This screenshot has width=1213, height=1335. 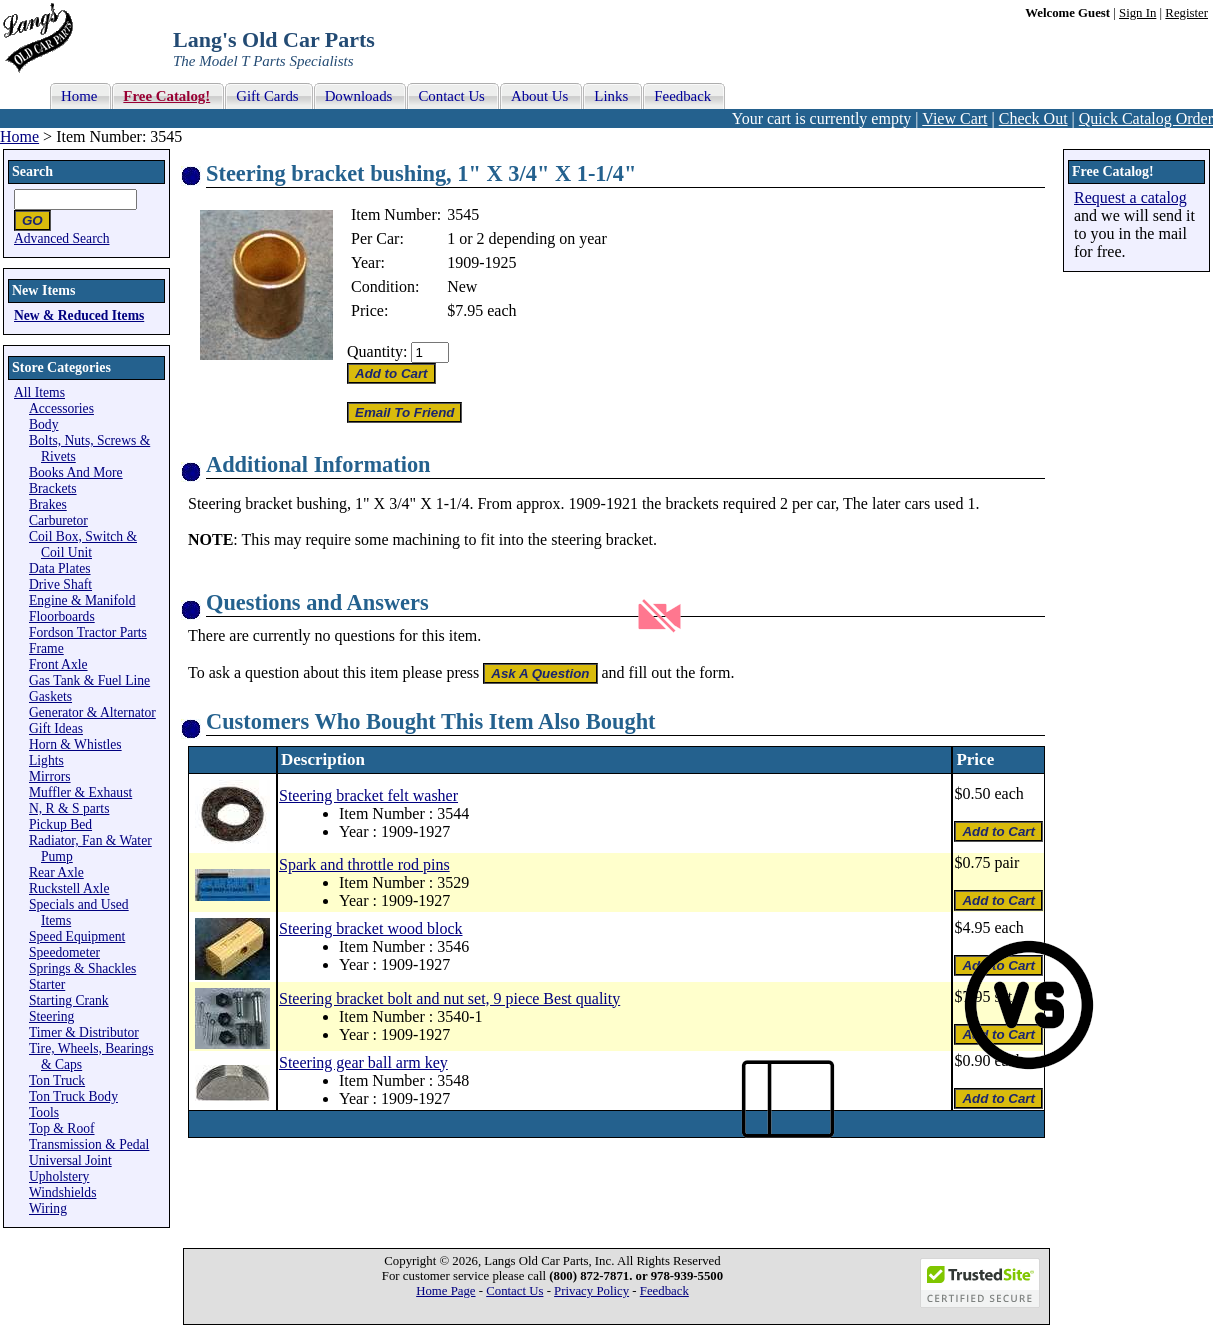 What do you see at coordinates (659, 616) in the screenshot?
I see `turn off camera or disable video` at bounding box center [659, 616].